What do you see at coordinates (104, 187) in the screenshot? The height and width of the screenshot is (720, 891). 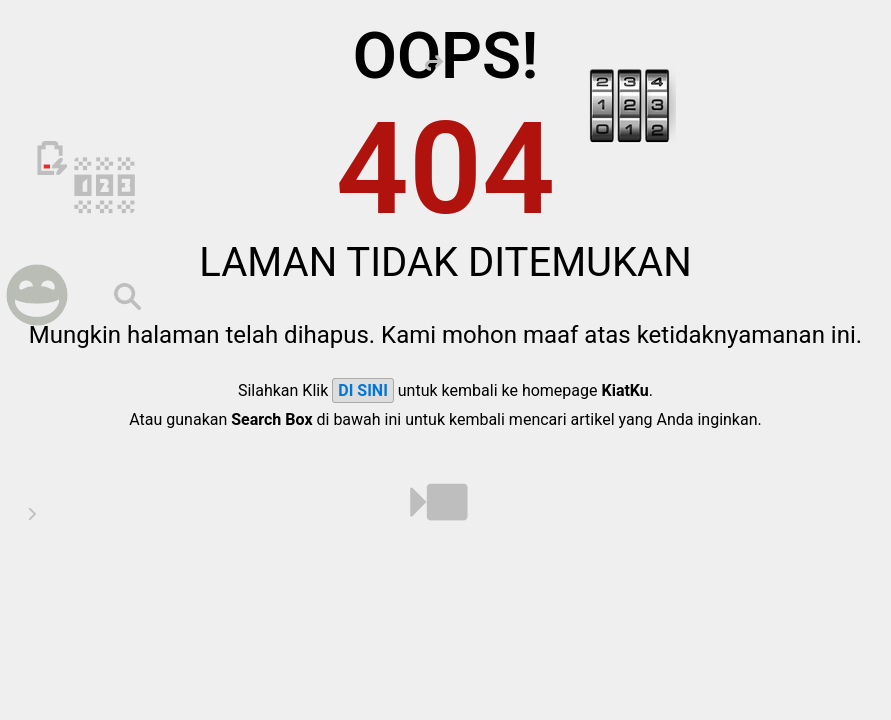 I see `access privacy and security settings` at bounding box center [104, 187].